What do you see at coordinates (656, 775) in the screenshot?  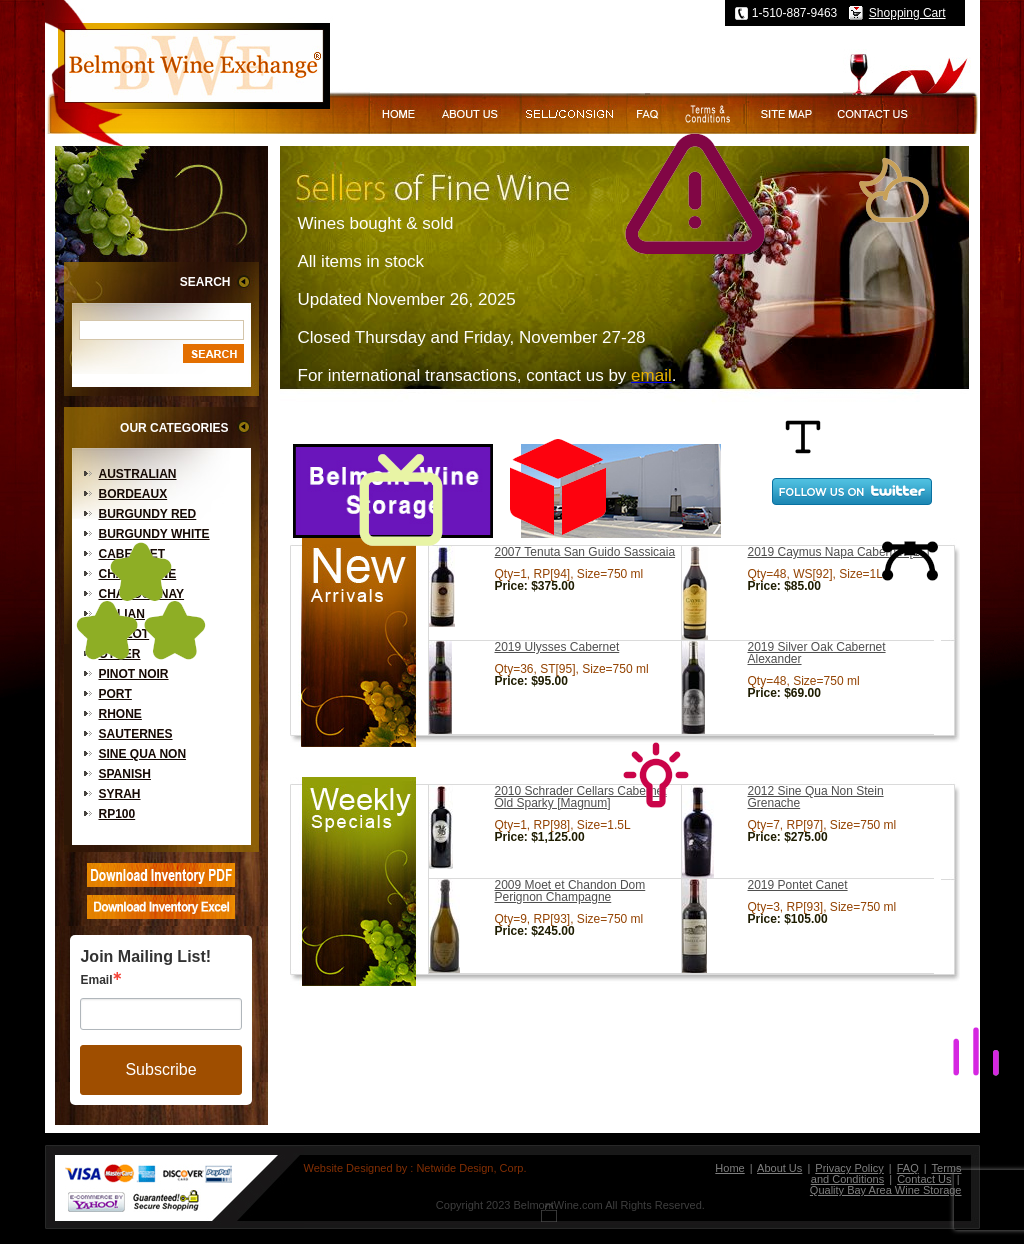 I see `access tips or suggestions` at bounding box center [656, 775].